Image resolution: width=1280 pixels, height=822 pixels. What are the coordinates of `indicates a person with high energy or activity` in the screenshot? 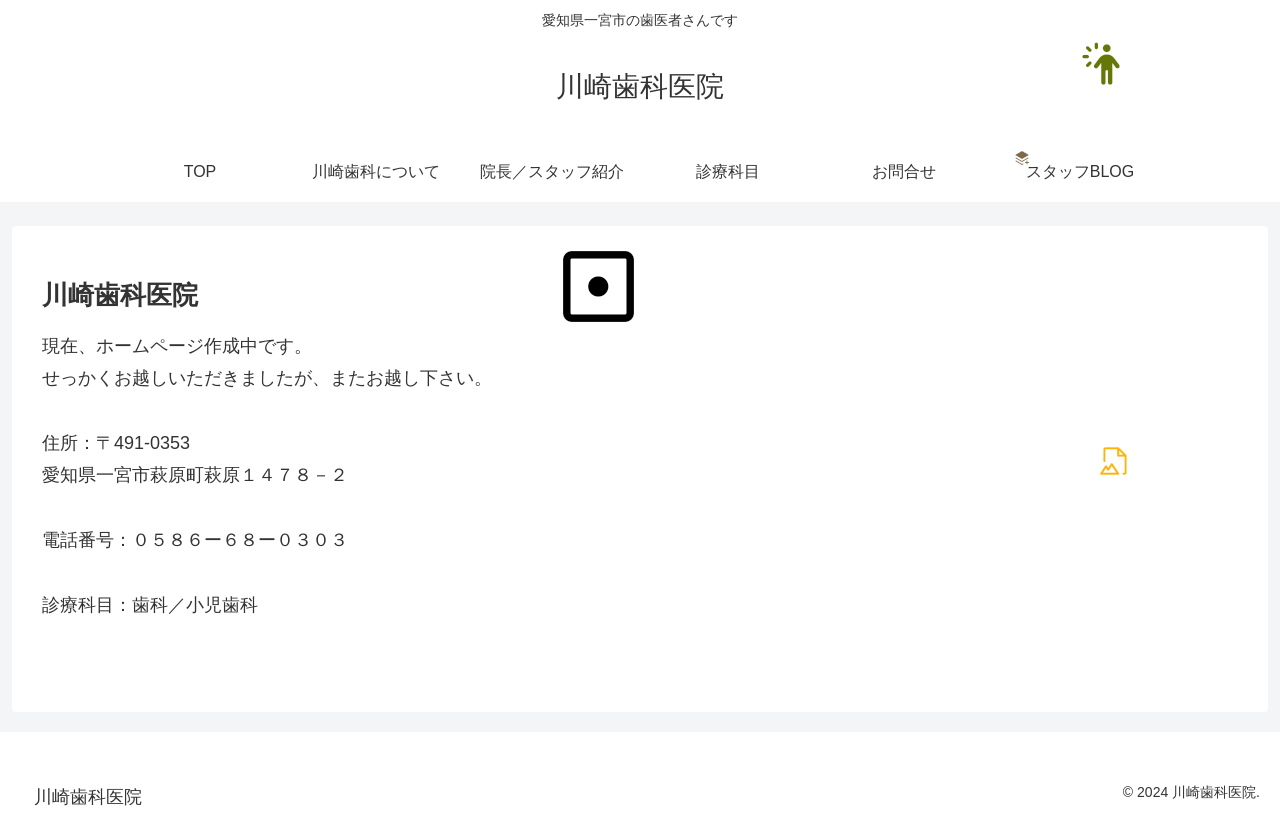 It's located at (1104, 64).